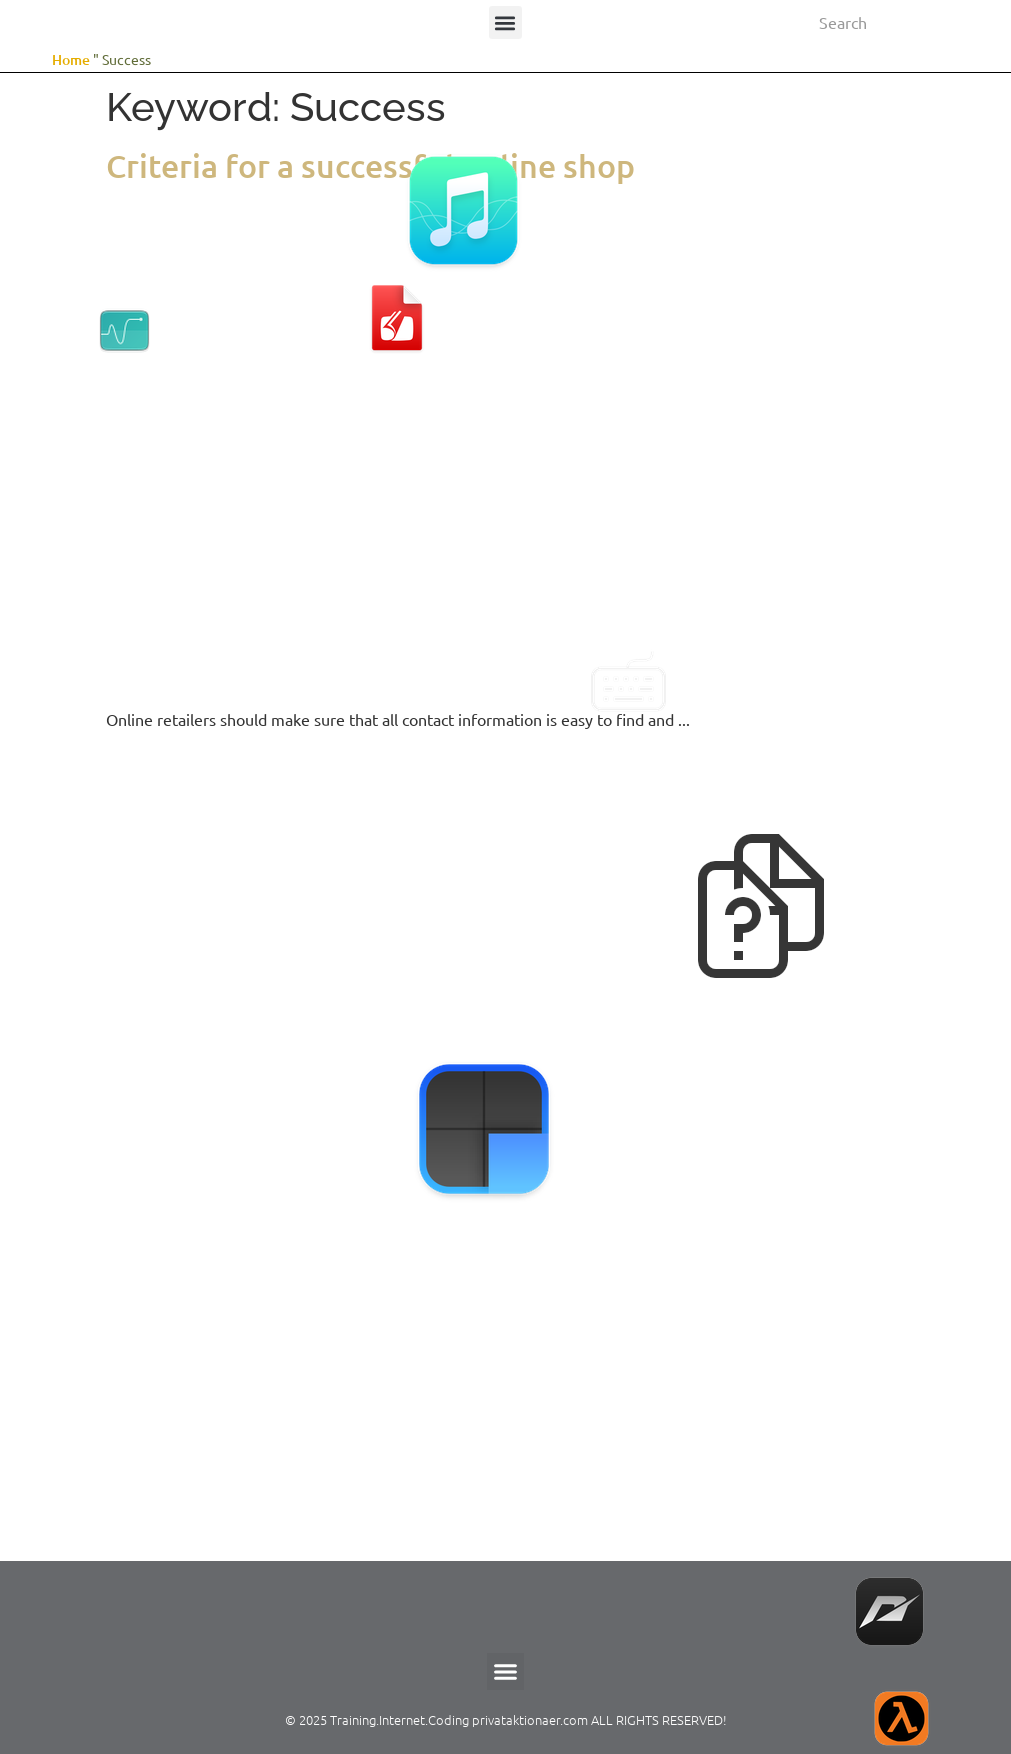 The image size is (1011, 1754). What do you see at coordinates (463, 210) in the screenshot?
I see `open elisa music player` at bounding box center [463, 210].